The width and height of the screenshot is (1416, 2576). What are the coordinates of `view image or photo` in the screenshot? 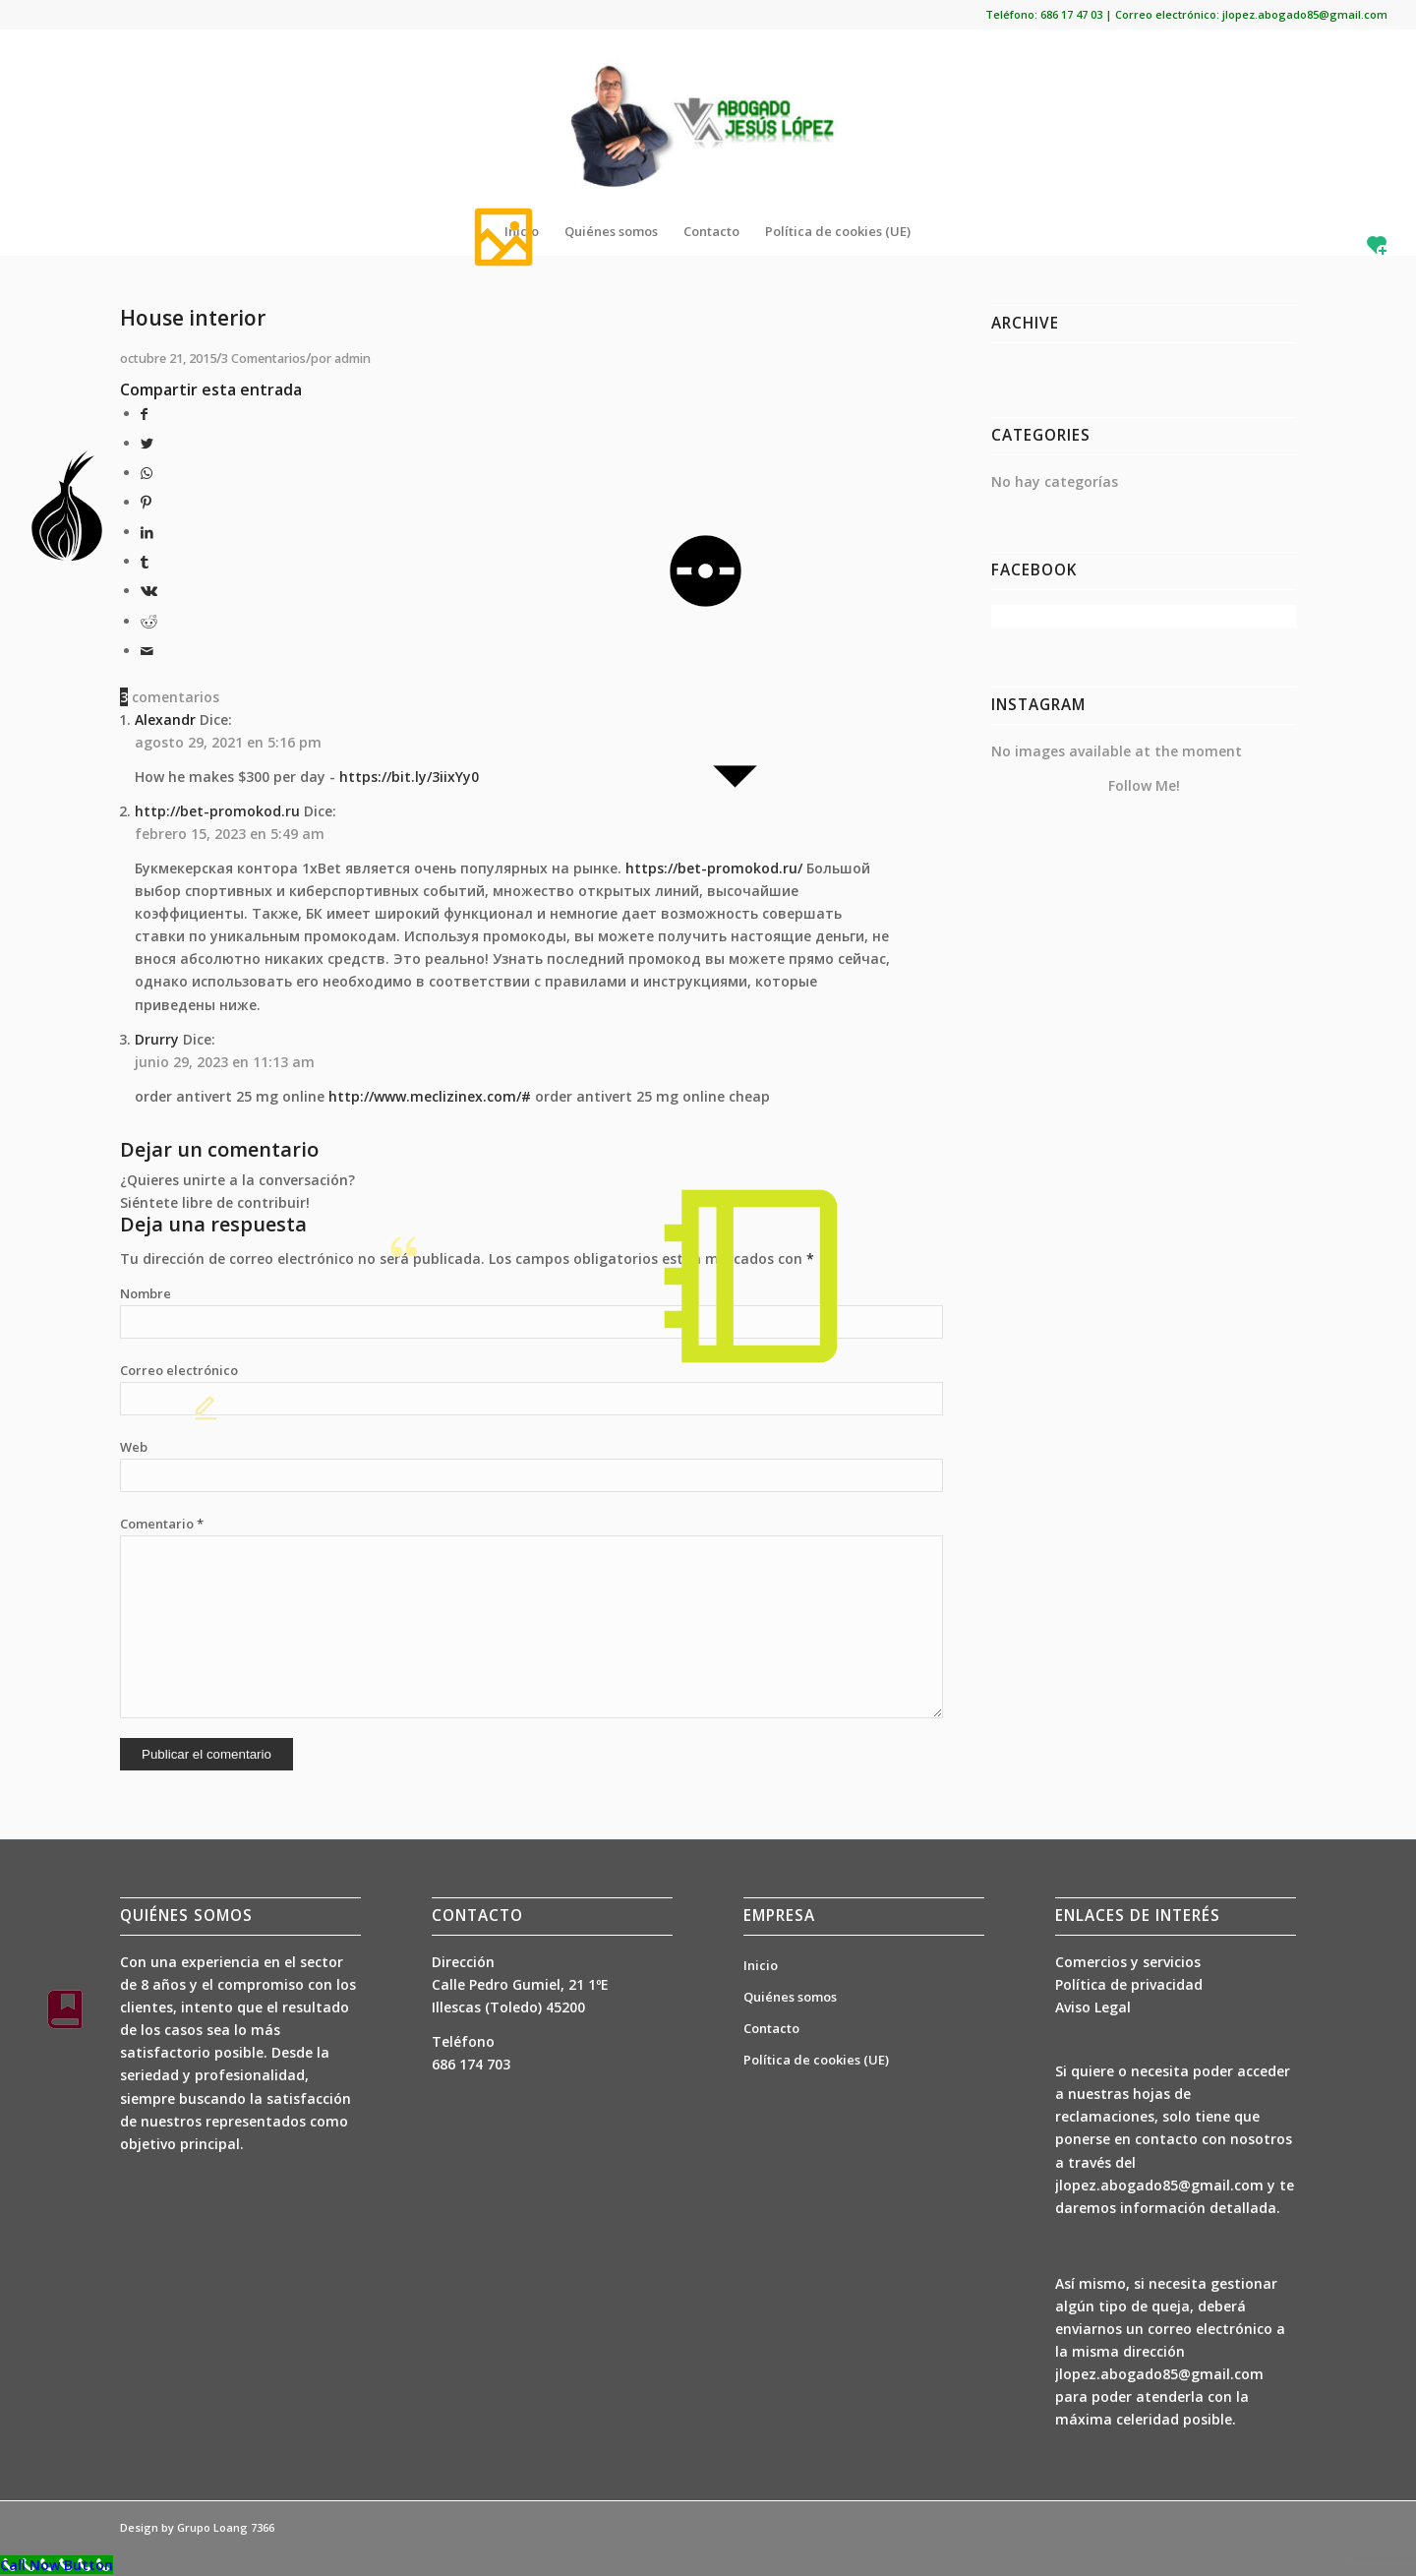 It's located at (503, 237).